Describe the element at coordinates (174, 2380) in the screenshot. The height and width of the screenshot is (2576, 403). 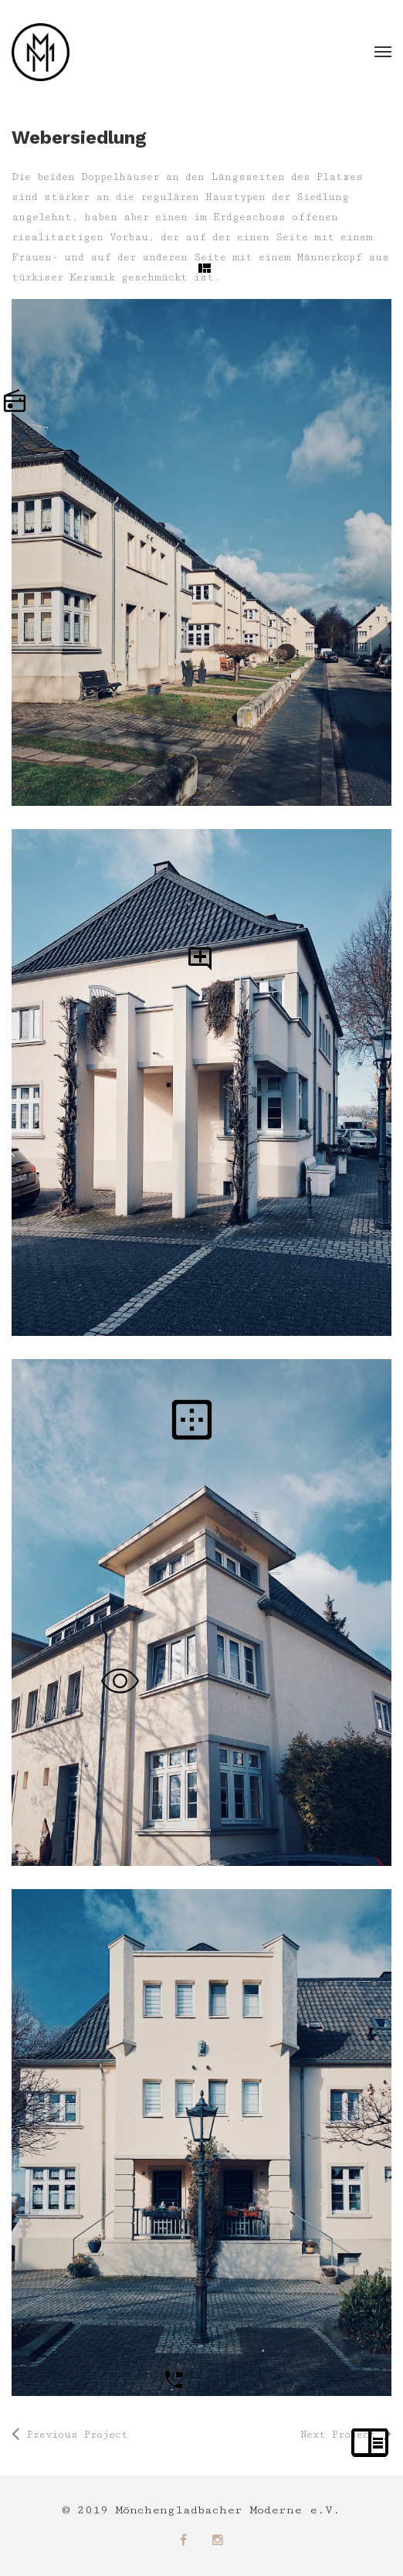
I see `indicates phone or call features are locked` at that location.